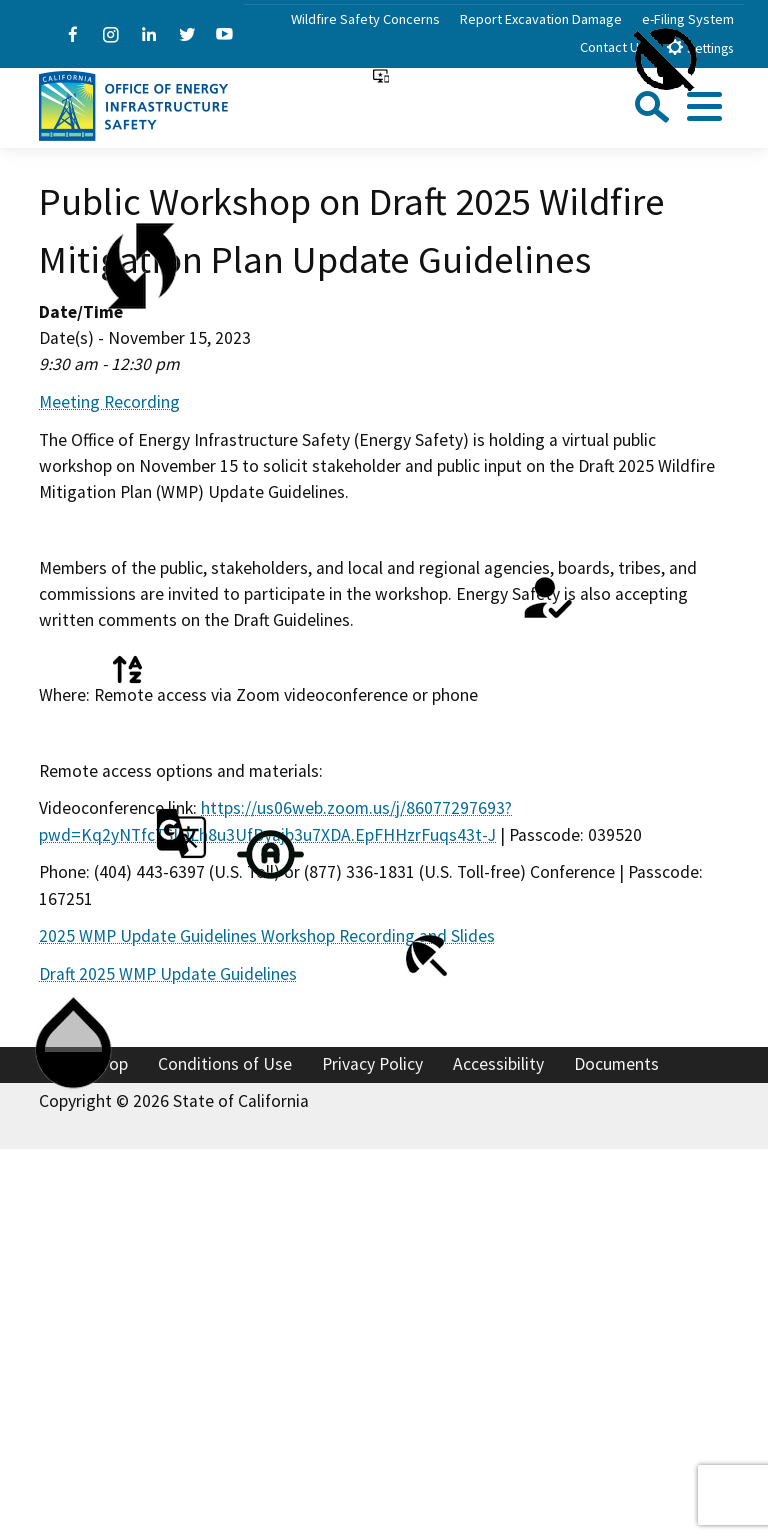  What do you see at coordinates (73, 1042) in the screenshot?
I see `adjust opacity or transparency settings` at bounding box center [73, 1042].